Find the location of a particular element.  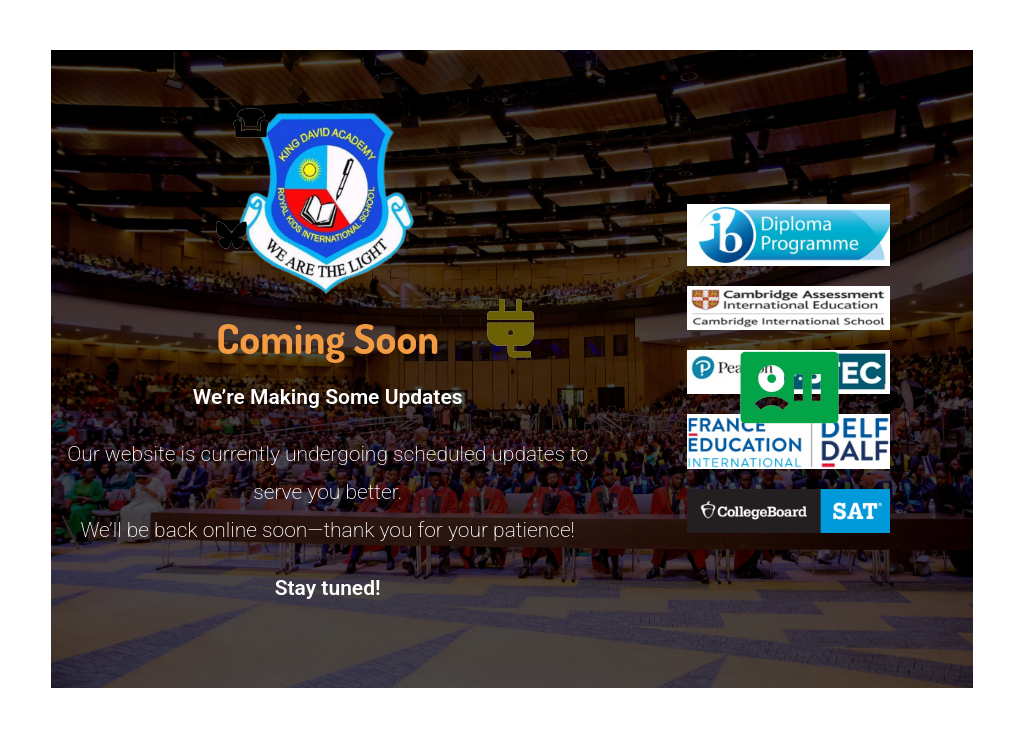

connect to power source is located at coordinates (510, 328).